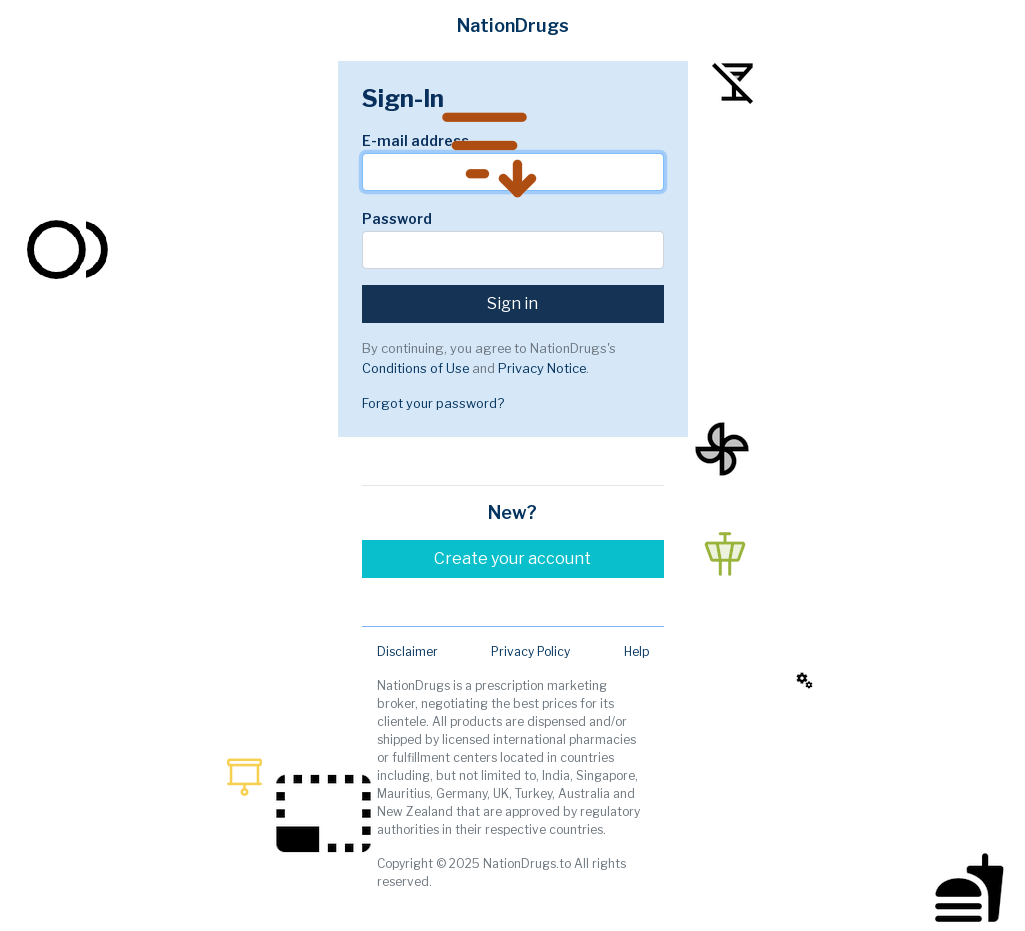 The image size is (1025, 931). I want to click on resize image to smaller dimensions, so click(323, 813).